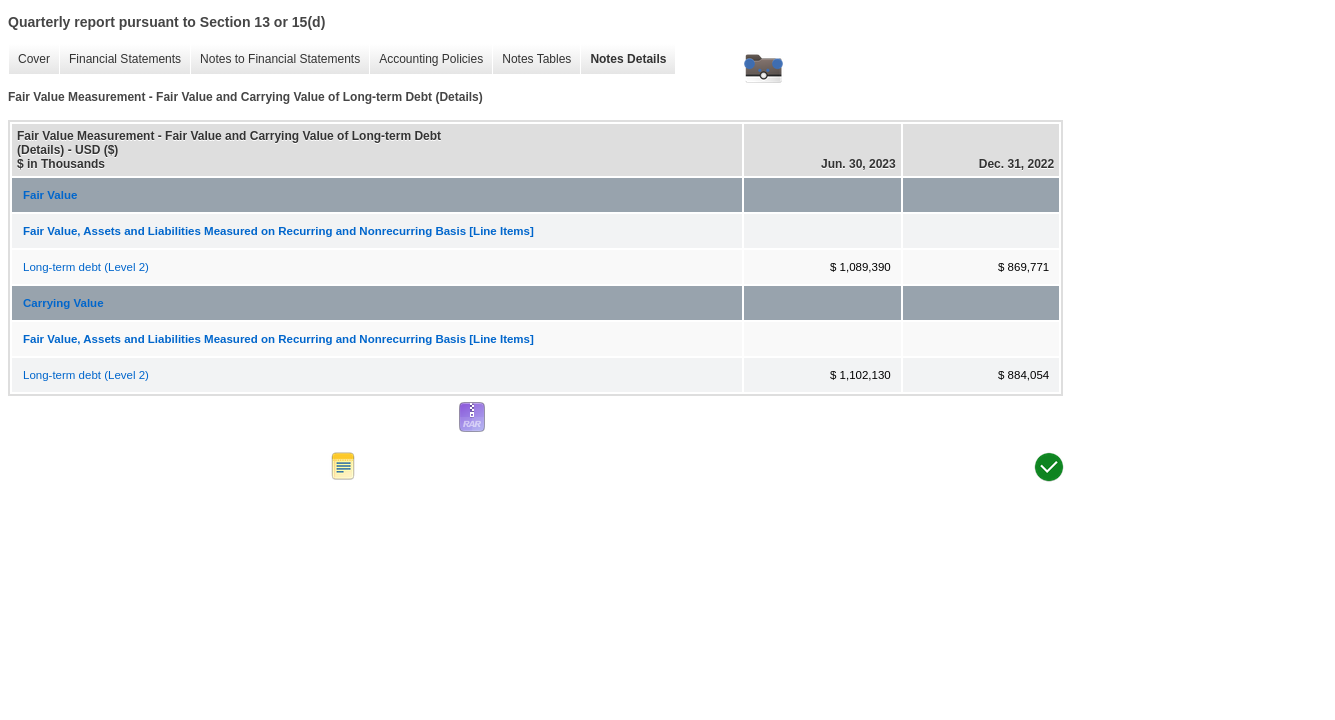 The width and height of the screenshot is (1335, 720). What do you see at coordinates (472, 417) in the screenshot?
I see `indicates a RAR compressed archive file` at bounding box center [472, 417].